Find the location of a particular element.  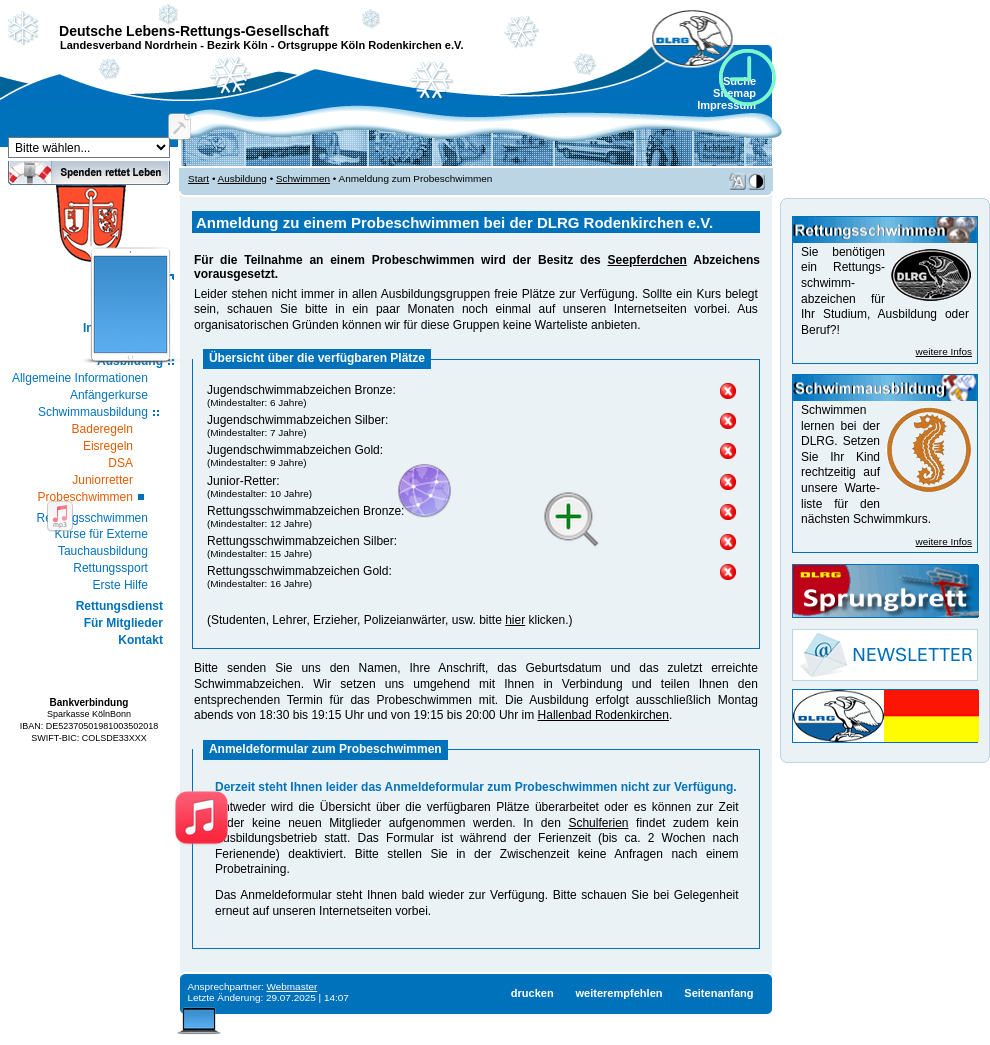

represents this macbook device in system settings is located at coordinates (199, 1017).